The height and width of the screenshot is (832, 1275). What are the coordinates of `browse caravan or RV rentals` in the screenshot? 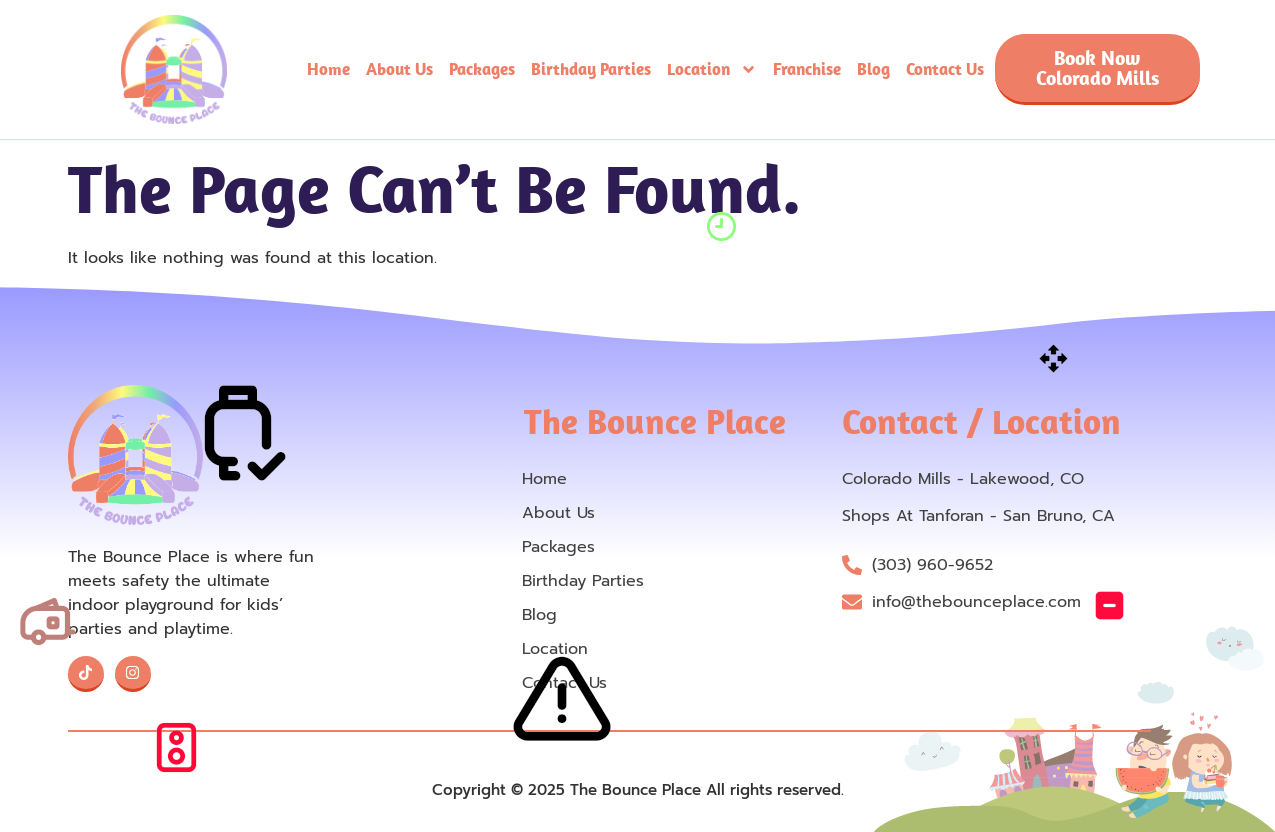 It's located at (46, 621).